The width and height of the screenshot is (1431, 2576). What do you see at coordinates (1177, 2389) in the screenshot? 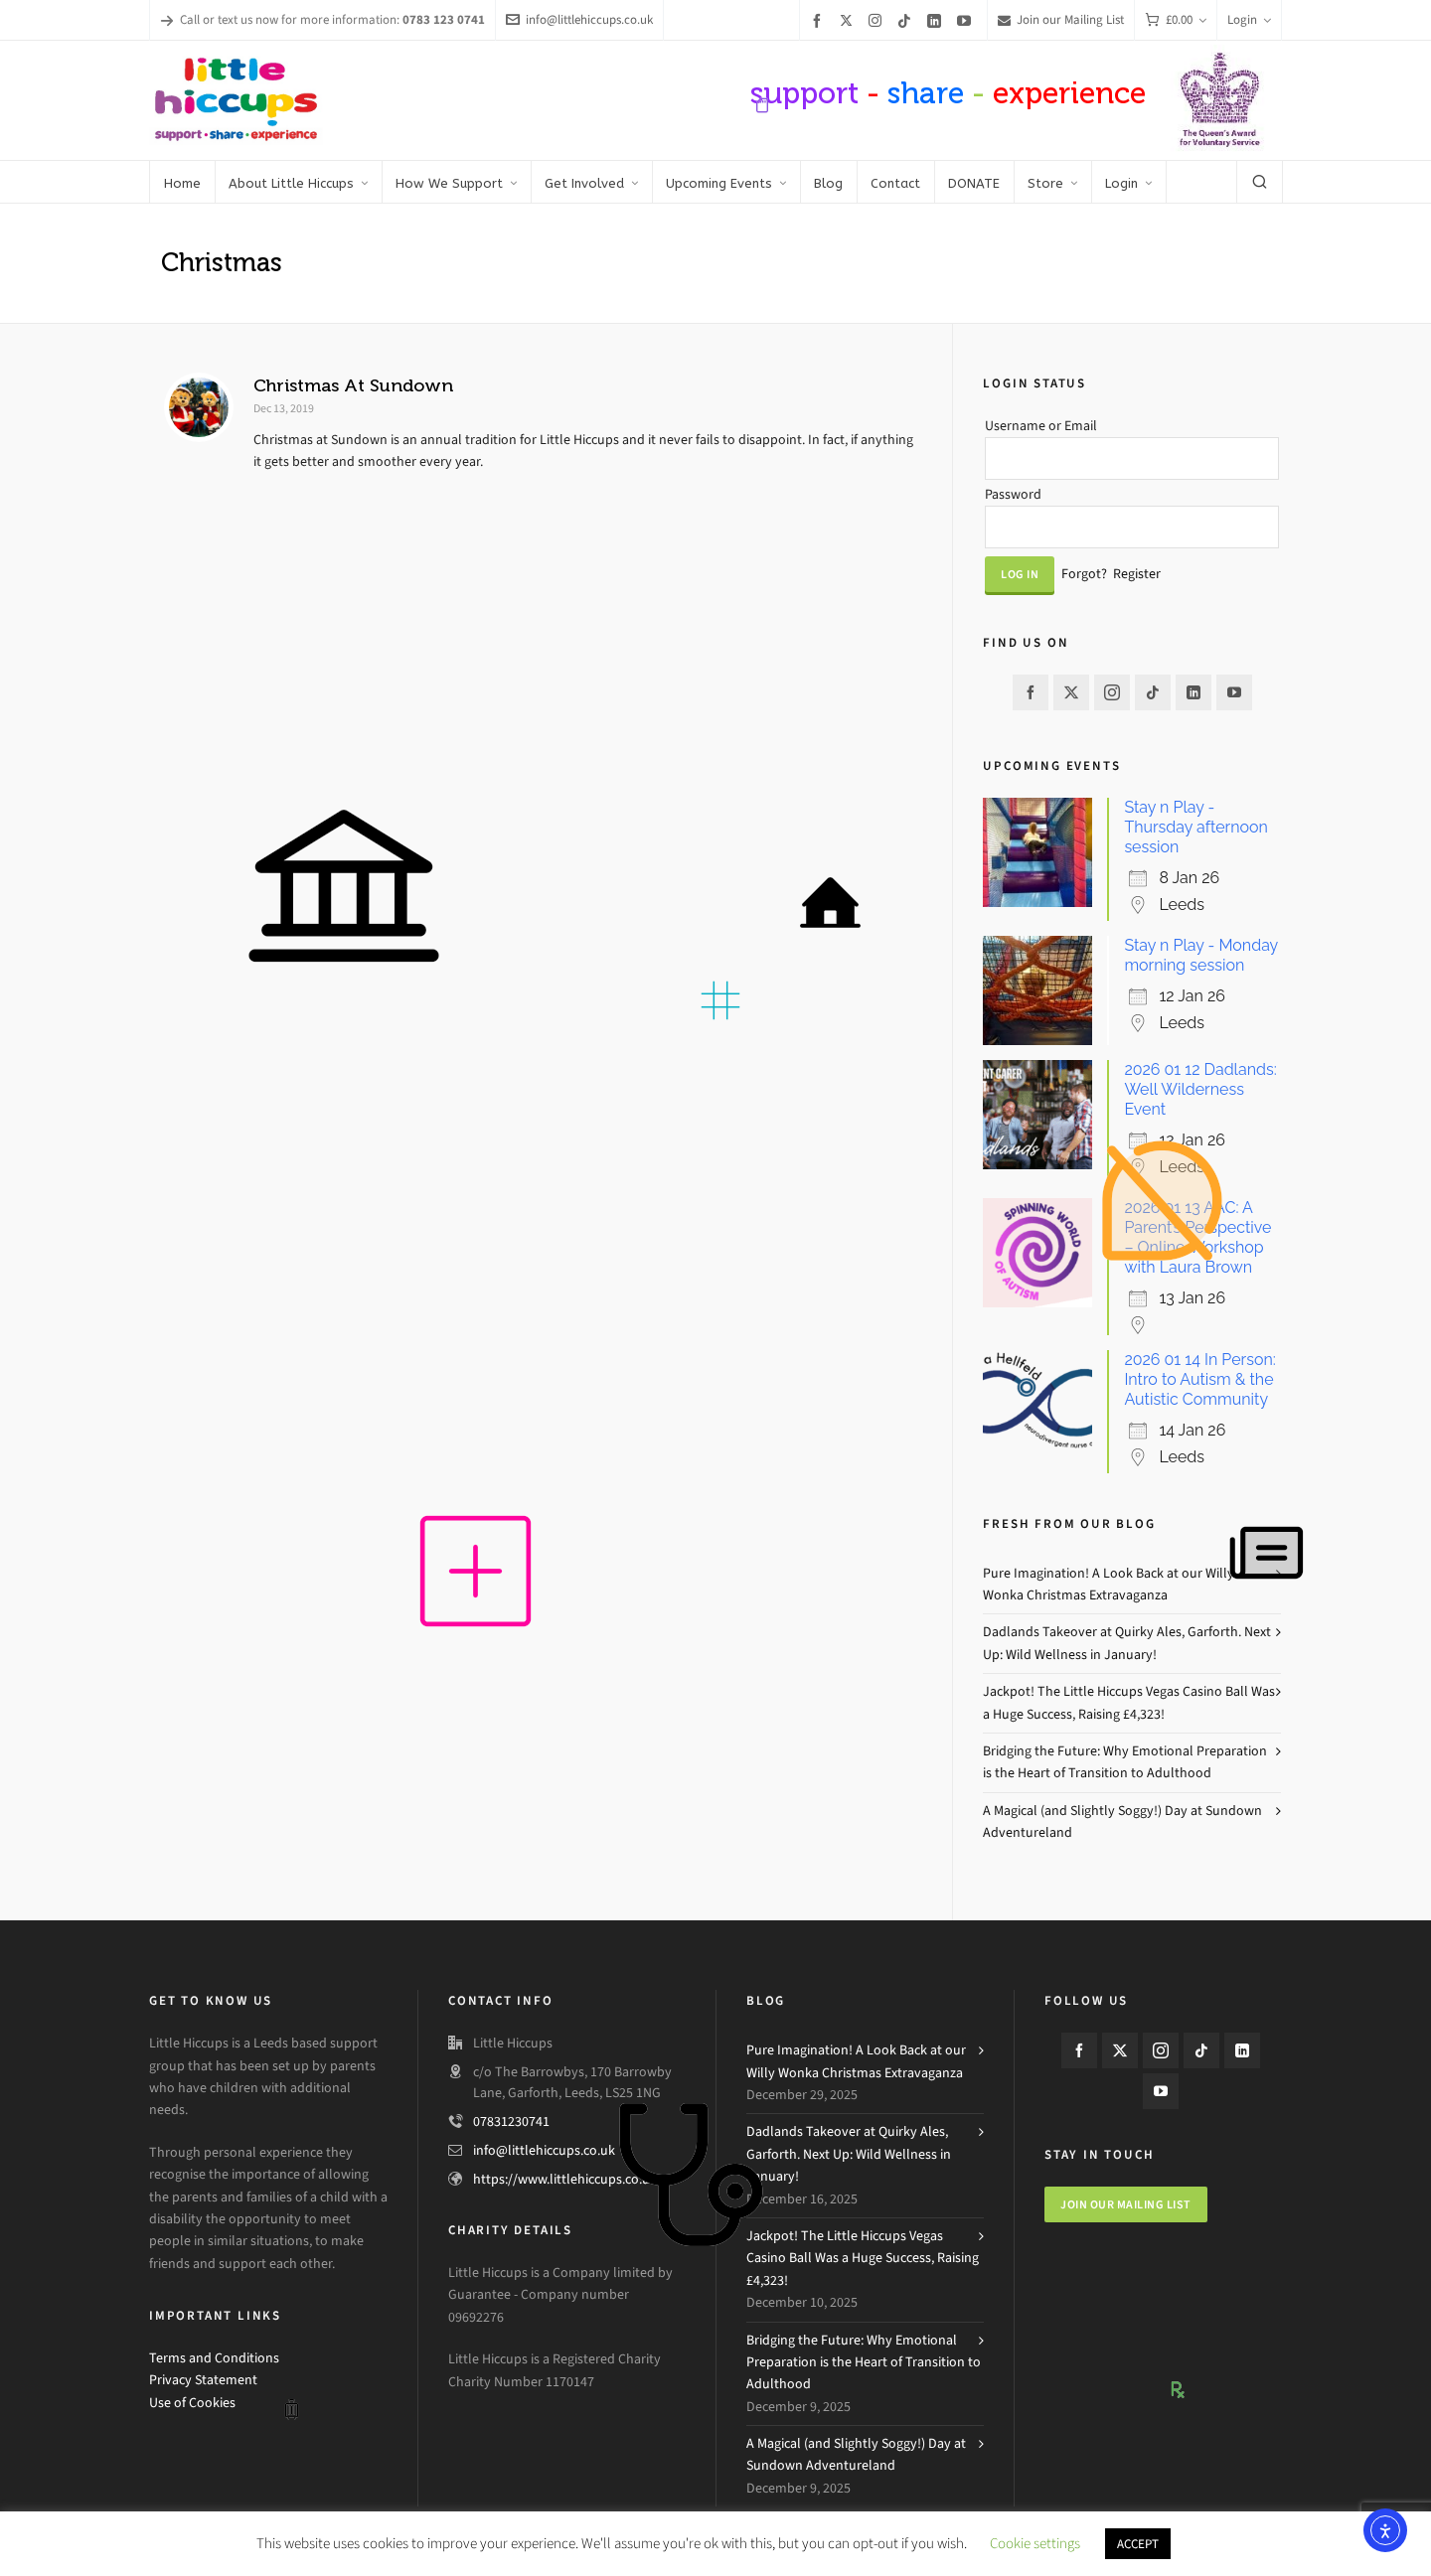
I see `view prescription details` at bounding box center [1177, 2389].